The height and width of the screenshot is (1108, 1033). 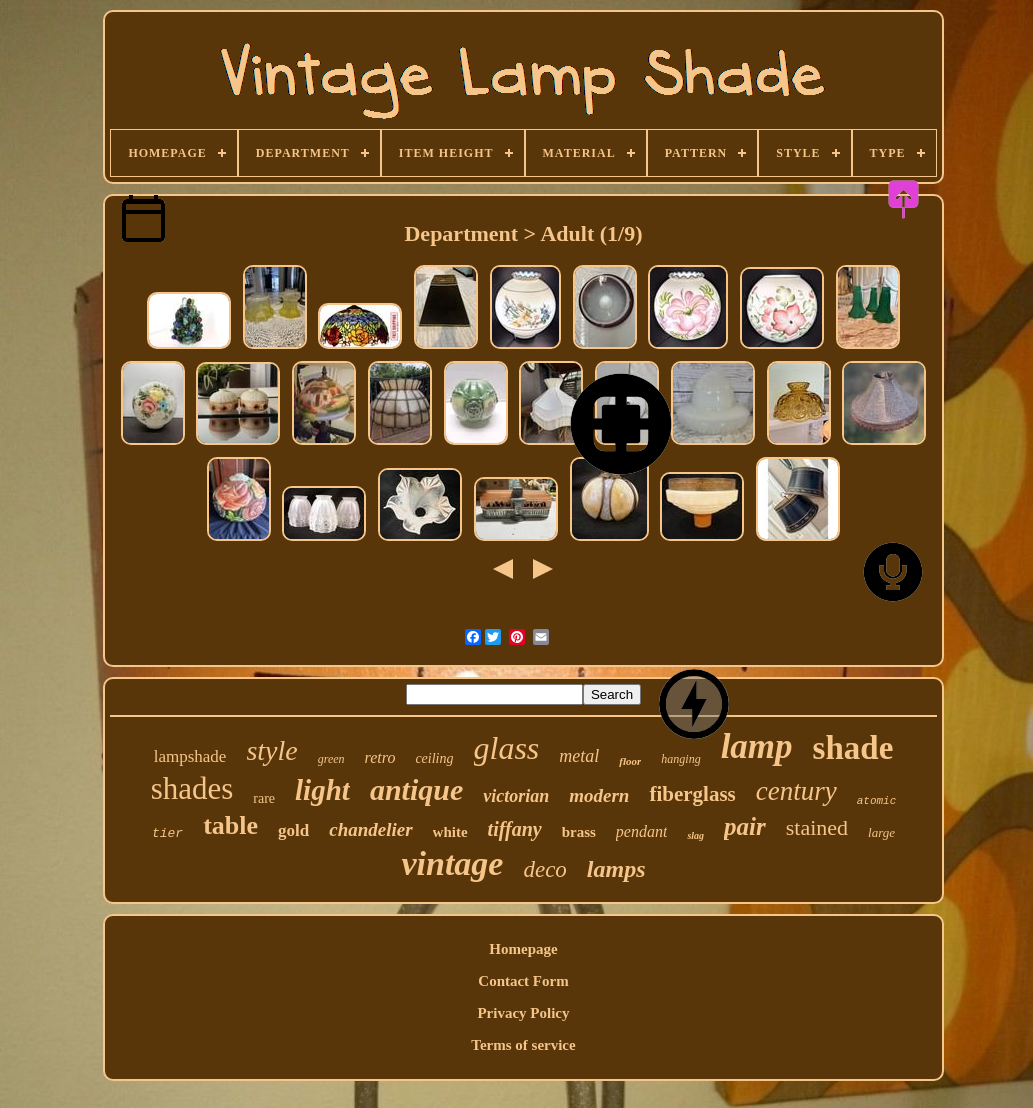 I want to click on indicates offline mode with cached content available, so click(x=694, y=704).